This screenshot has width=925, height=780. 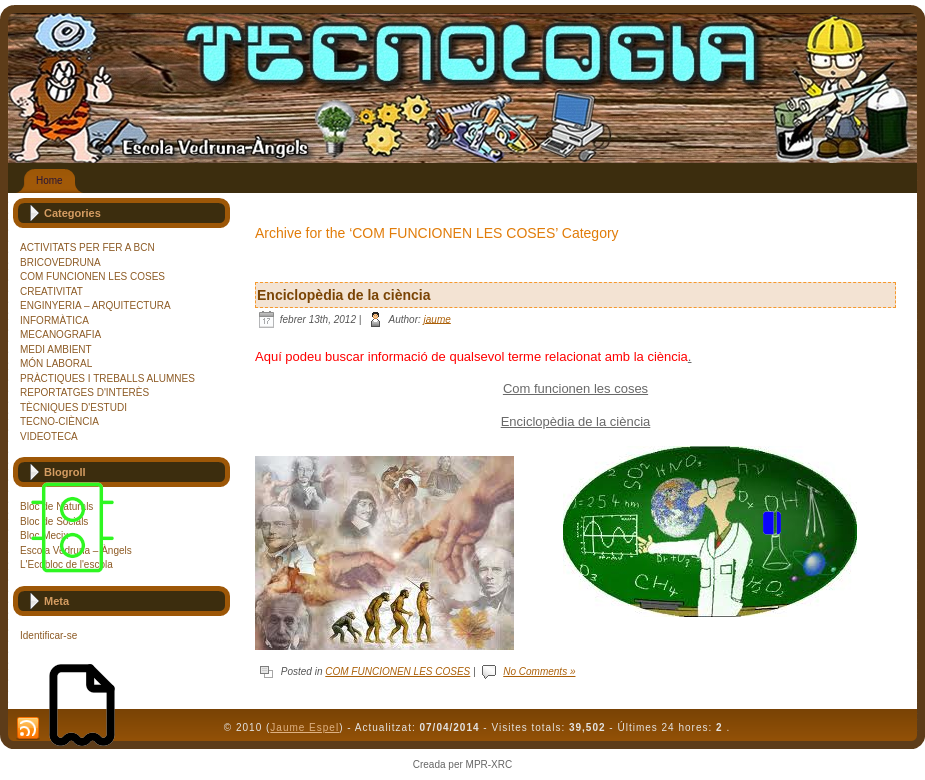 What do you see at coordinates (82, 705) in the screenshot?
I see `view invoice or billing details` at bounding box center [82, 705].